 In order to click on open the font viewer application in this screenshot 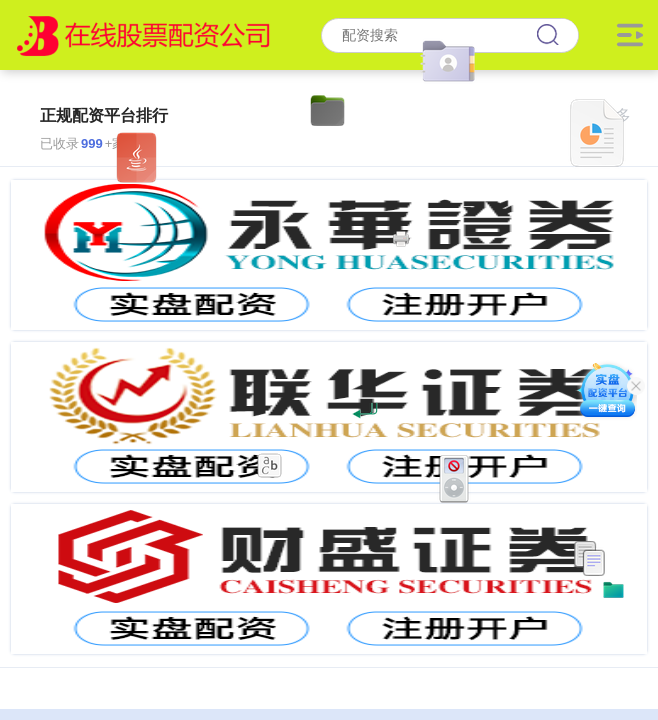, I will do `click(269, 465)`.